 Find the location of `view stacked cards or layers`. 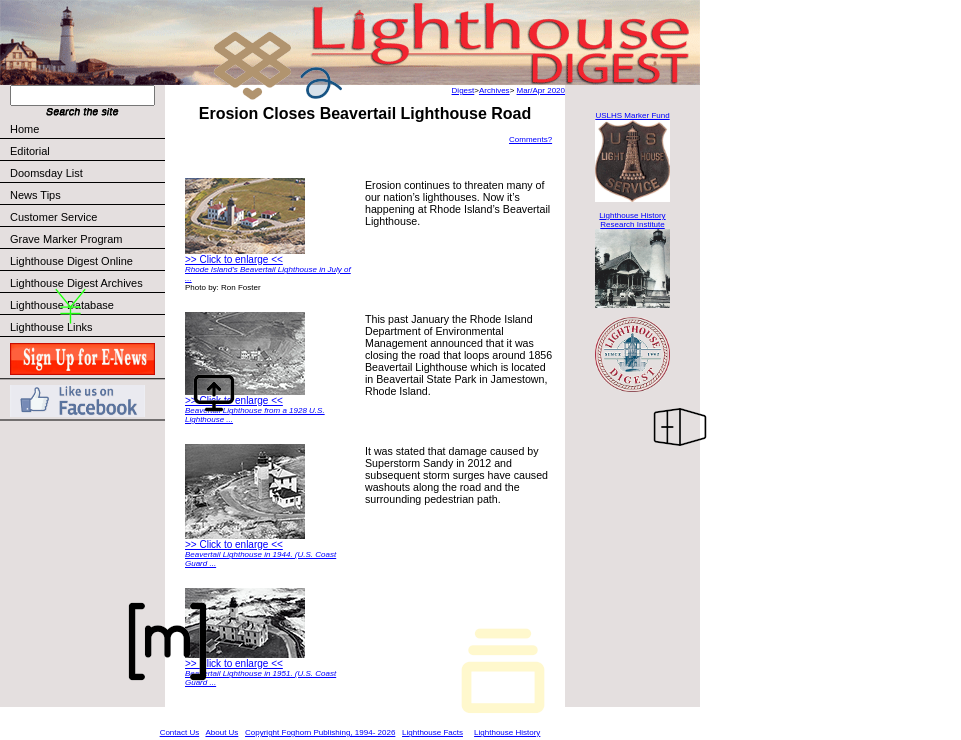

view stacked cards or layers is located at coordinates (503, 675).